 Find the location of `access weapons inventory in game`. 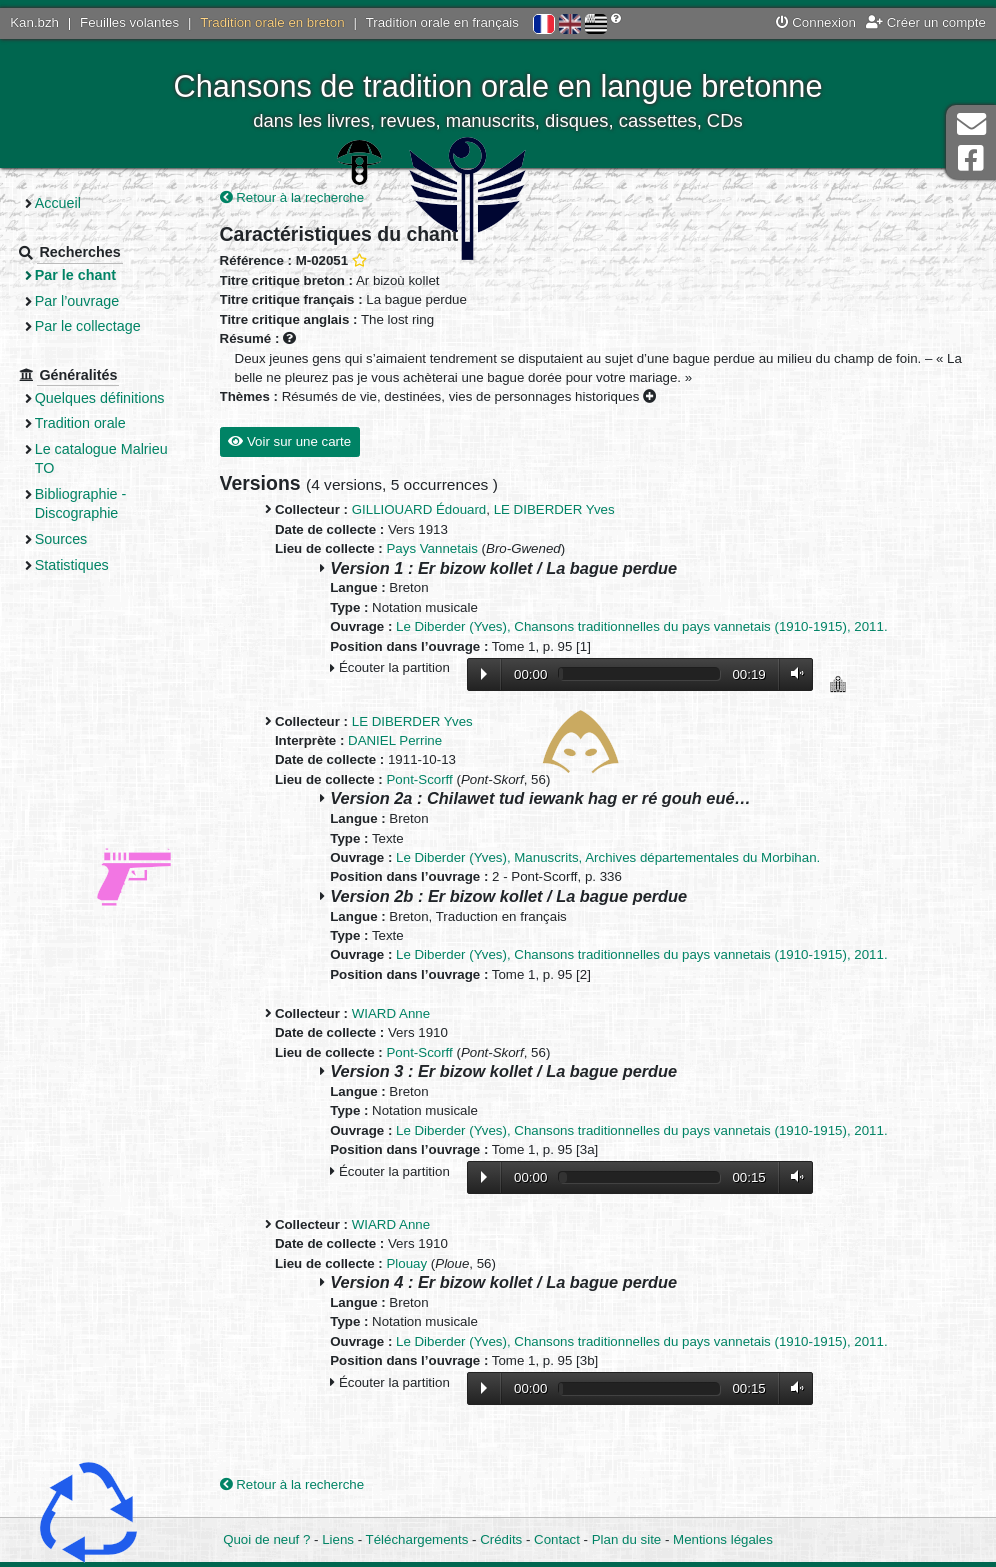

access weapons inventory in game is located at coordinates (134, 877).